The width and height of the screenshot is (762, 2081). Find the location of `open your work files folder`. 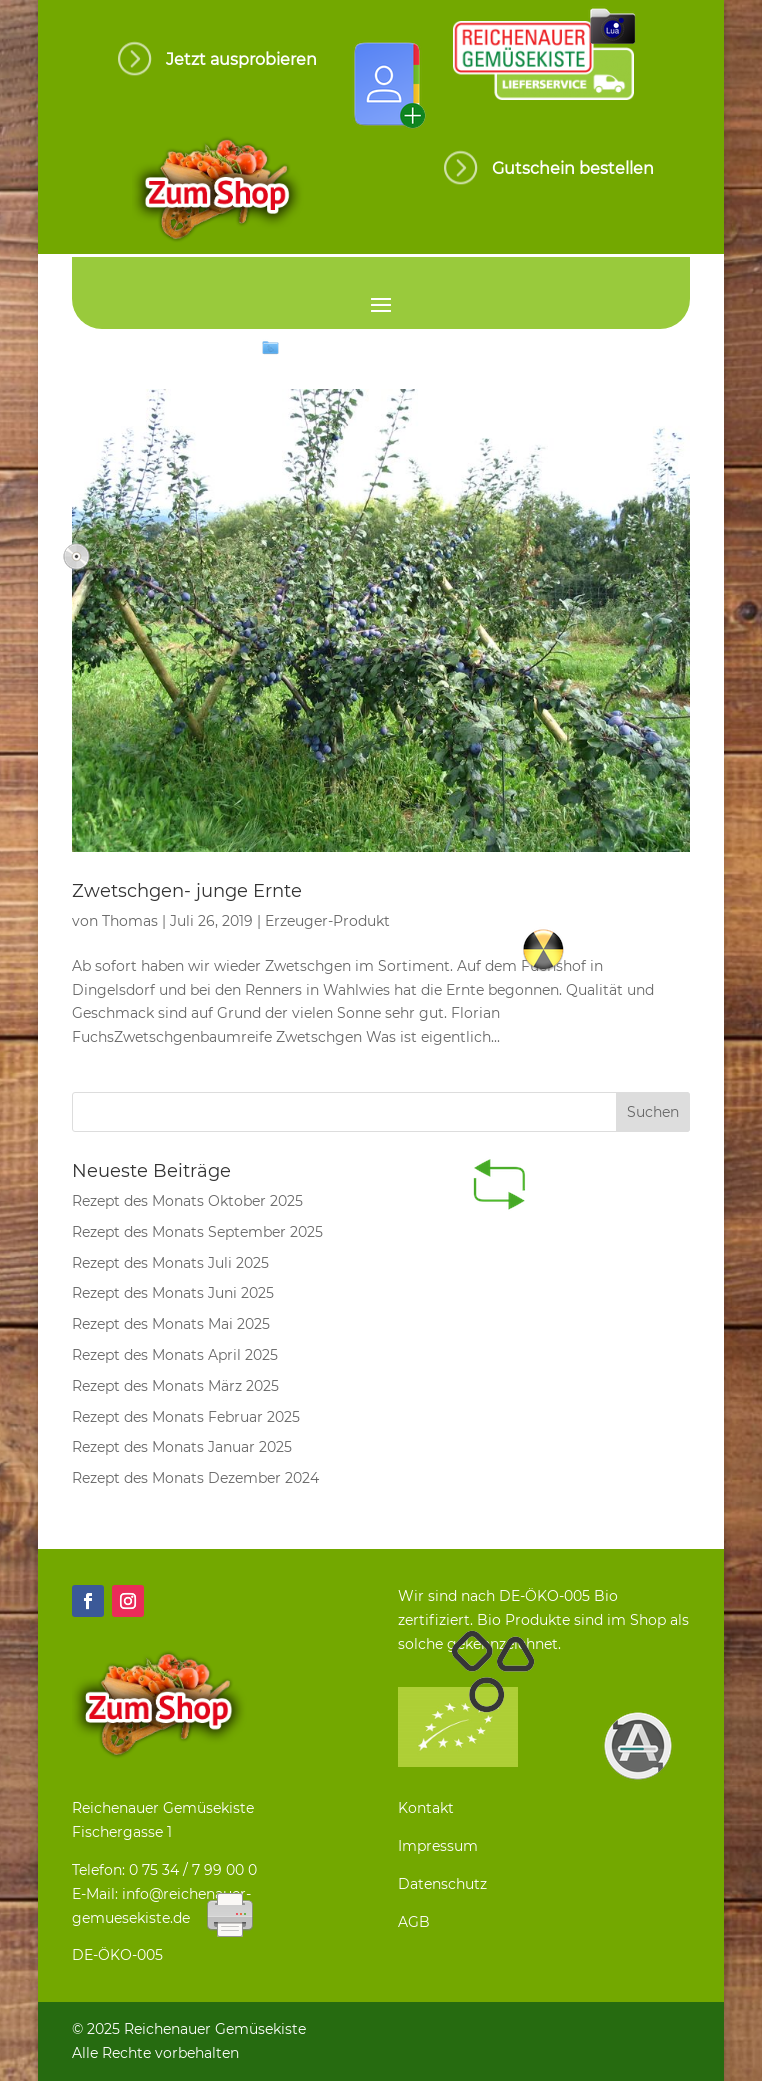

open your work files folder is located at coordinates (270, 347).